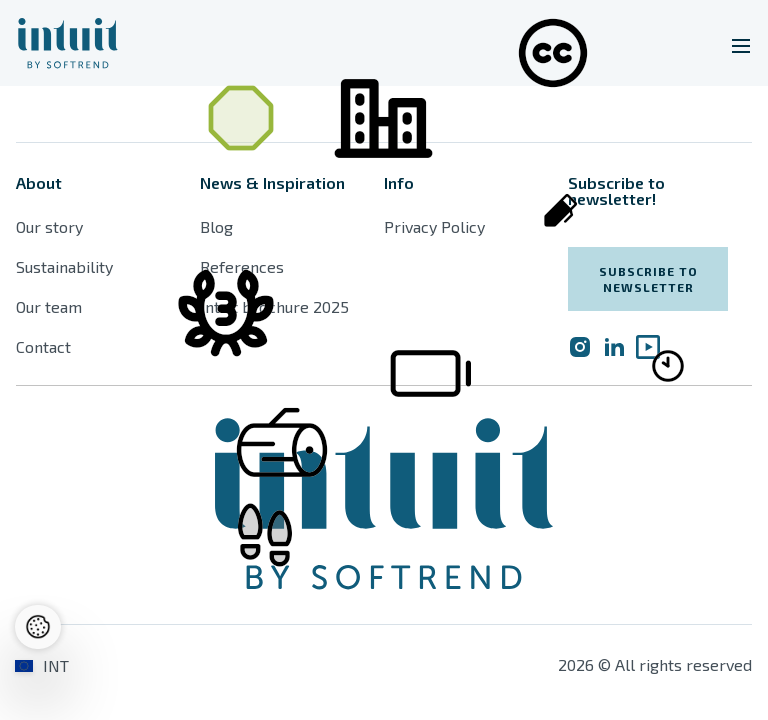 The image size is (768, 720). I want to click on indicates content is licensed under creative commons, so click(553, 53).